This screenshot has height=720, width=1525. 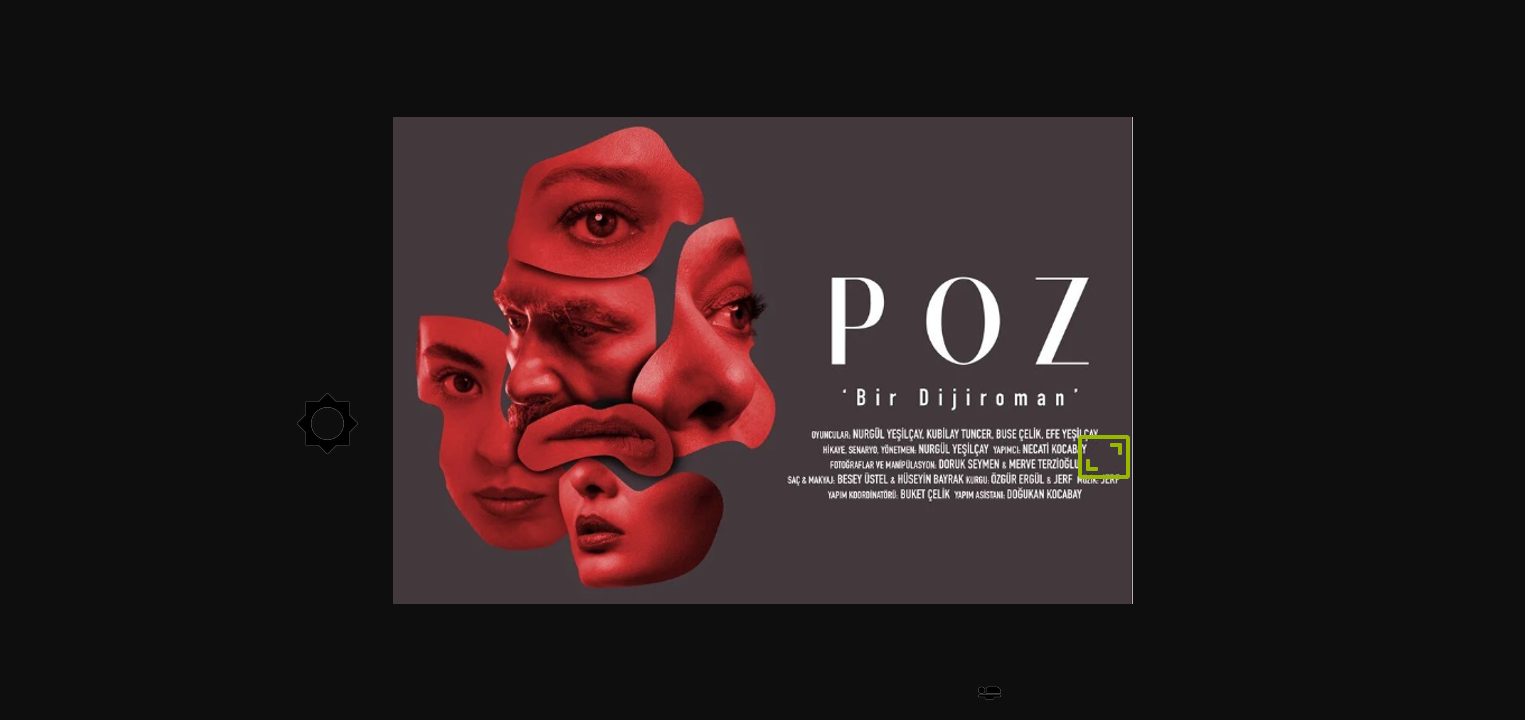 What do you see at coordinates (1104, 457) in the screenshot?
I see `enter fullscreen mode` at bounding box center [1104, 457].